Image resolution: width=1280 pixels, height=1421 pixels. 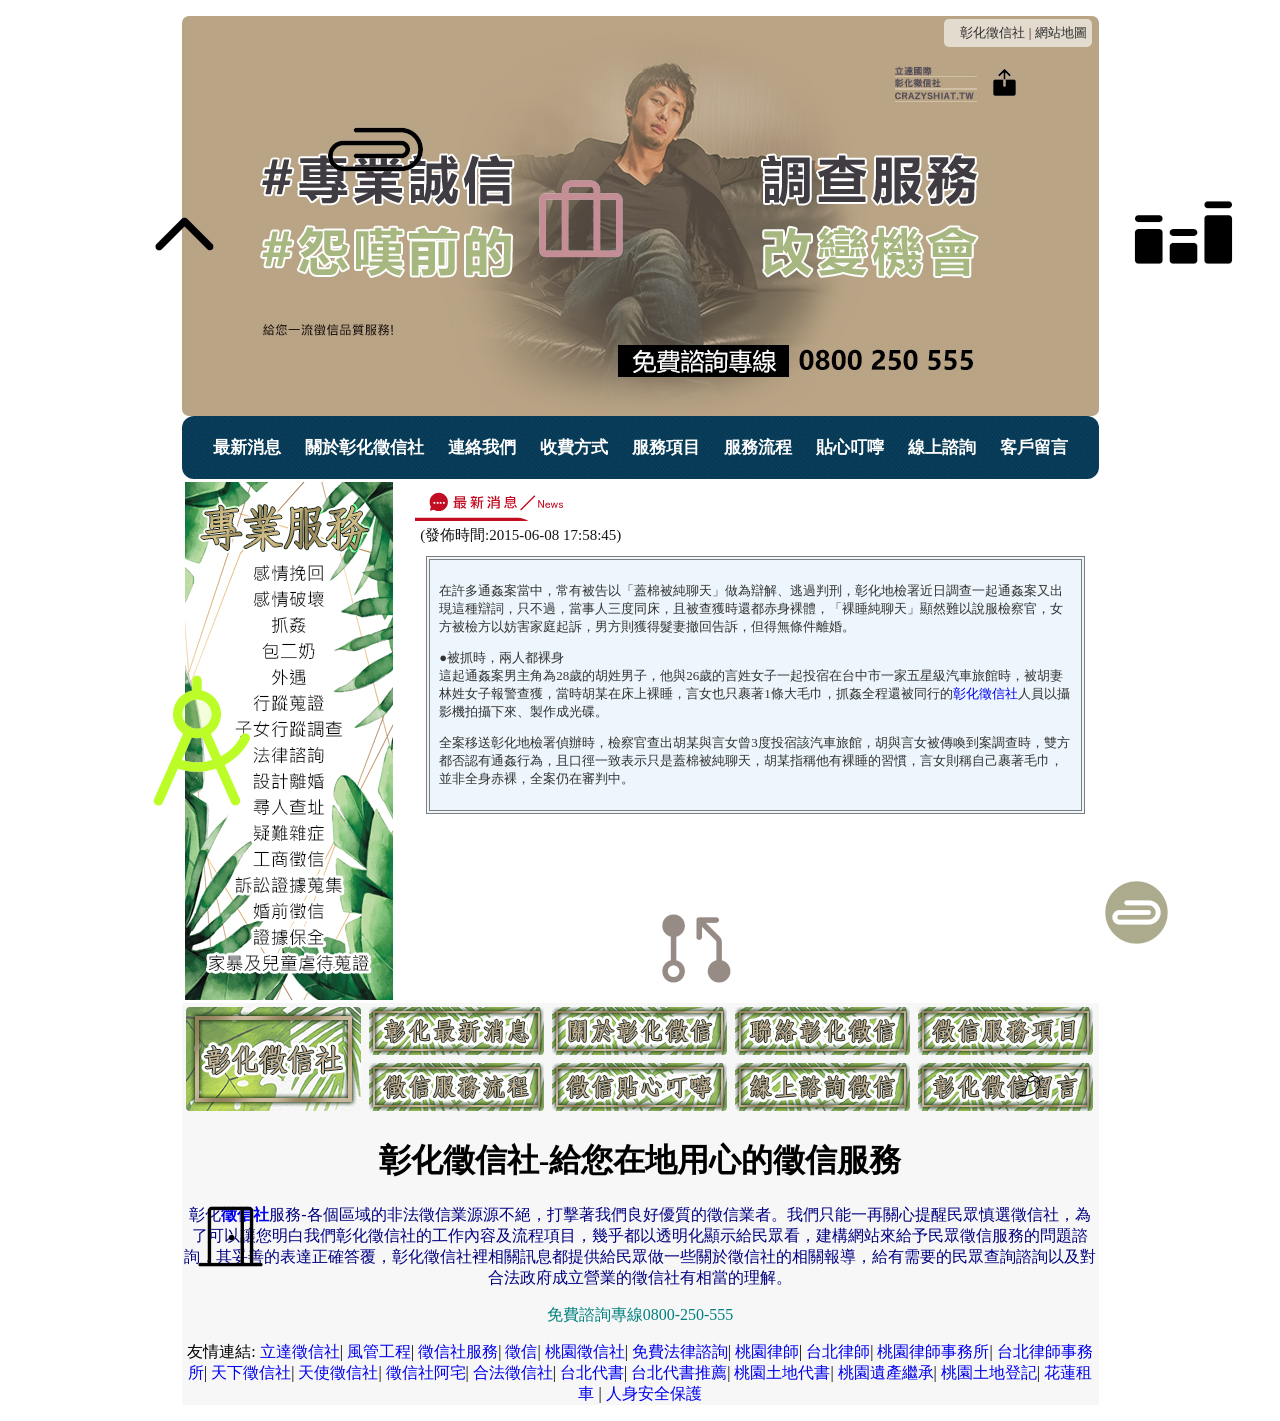 I want to click on indicates spicy food or heat level, so click(x=1030, y=1085).